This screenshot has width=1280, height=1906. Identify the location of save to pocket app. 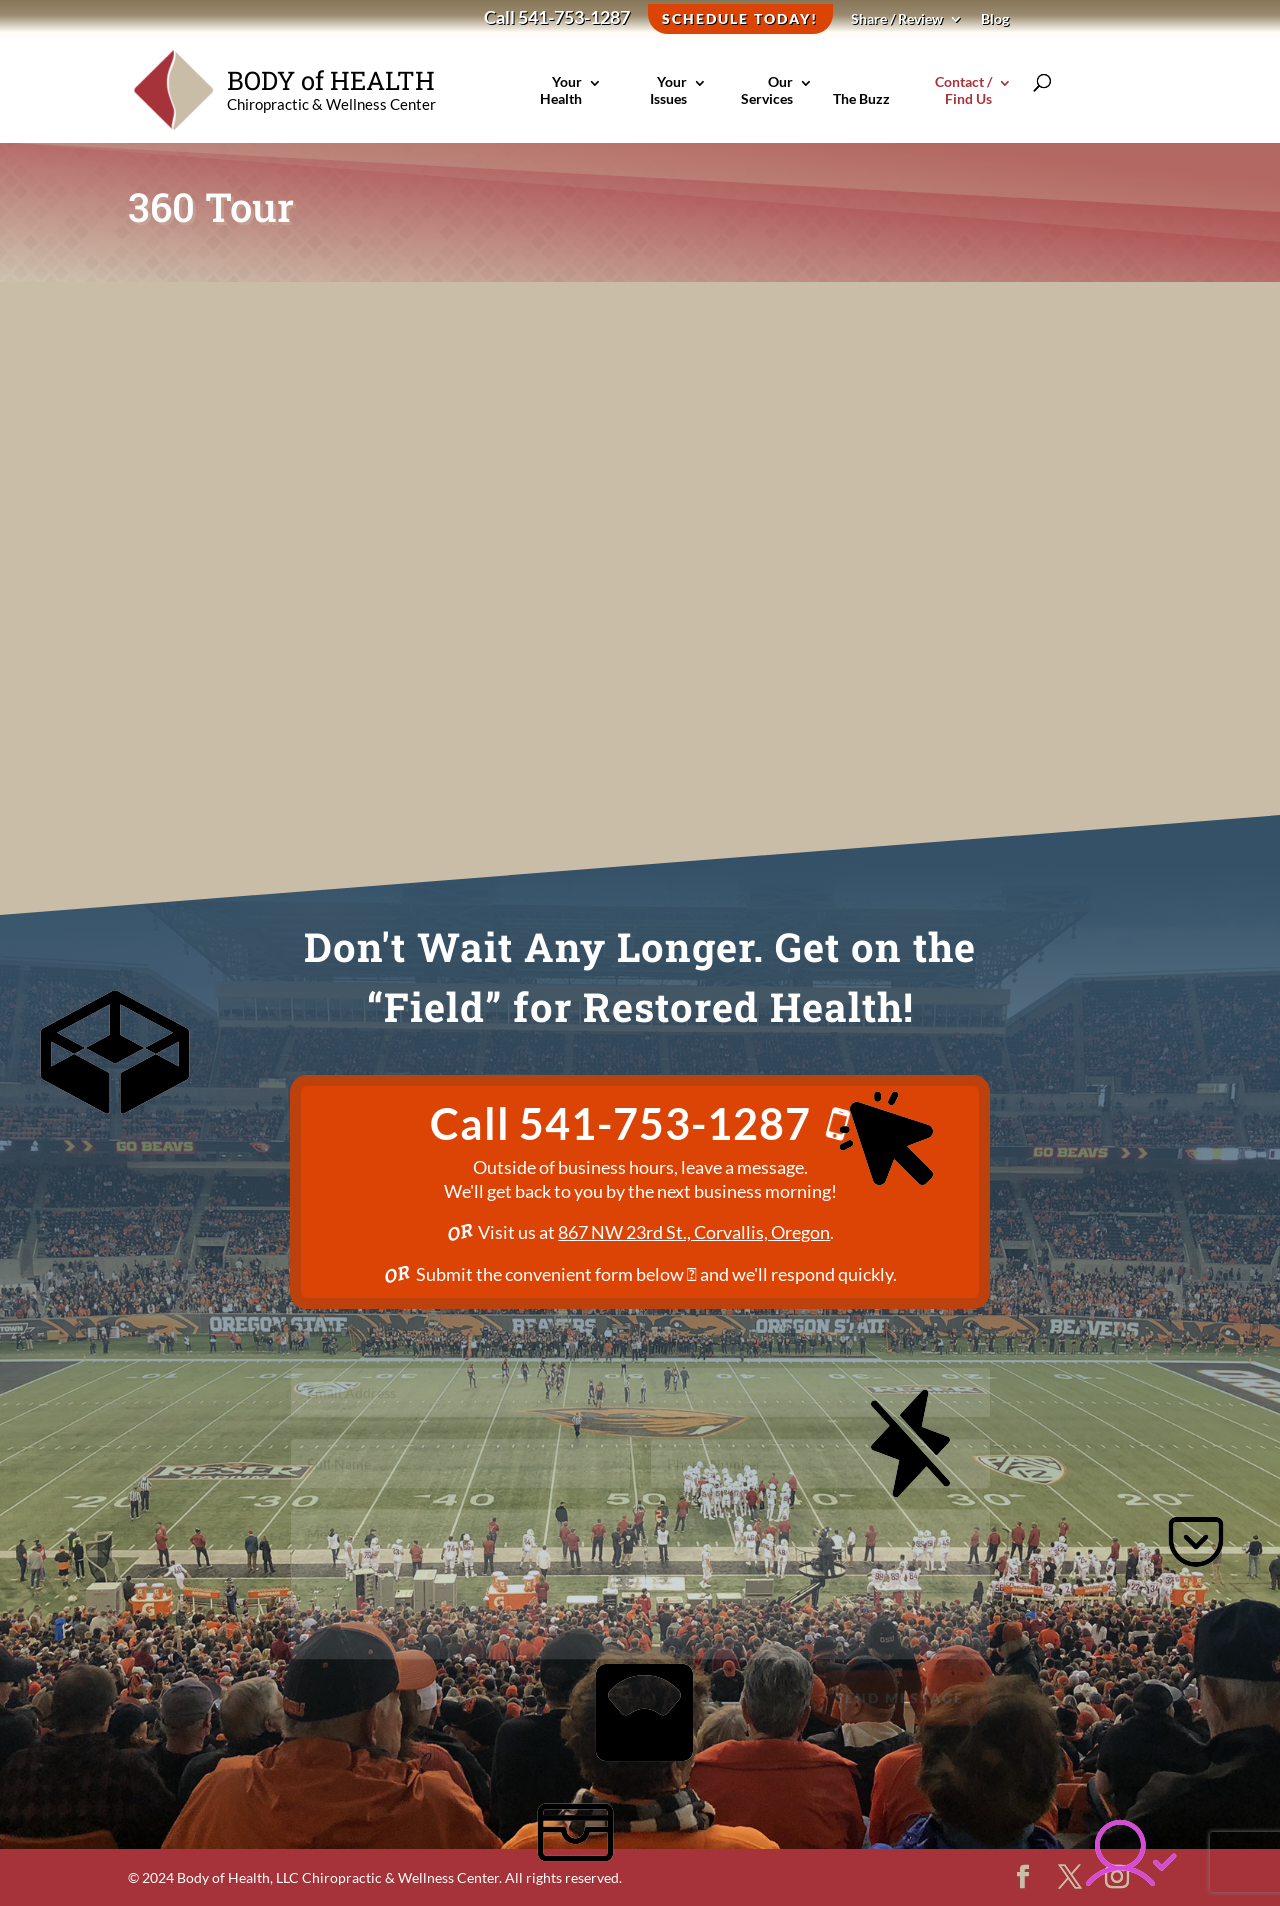
(1196, 1542).